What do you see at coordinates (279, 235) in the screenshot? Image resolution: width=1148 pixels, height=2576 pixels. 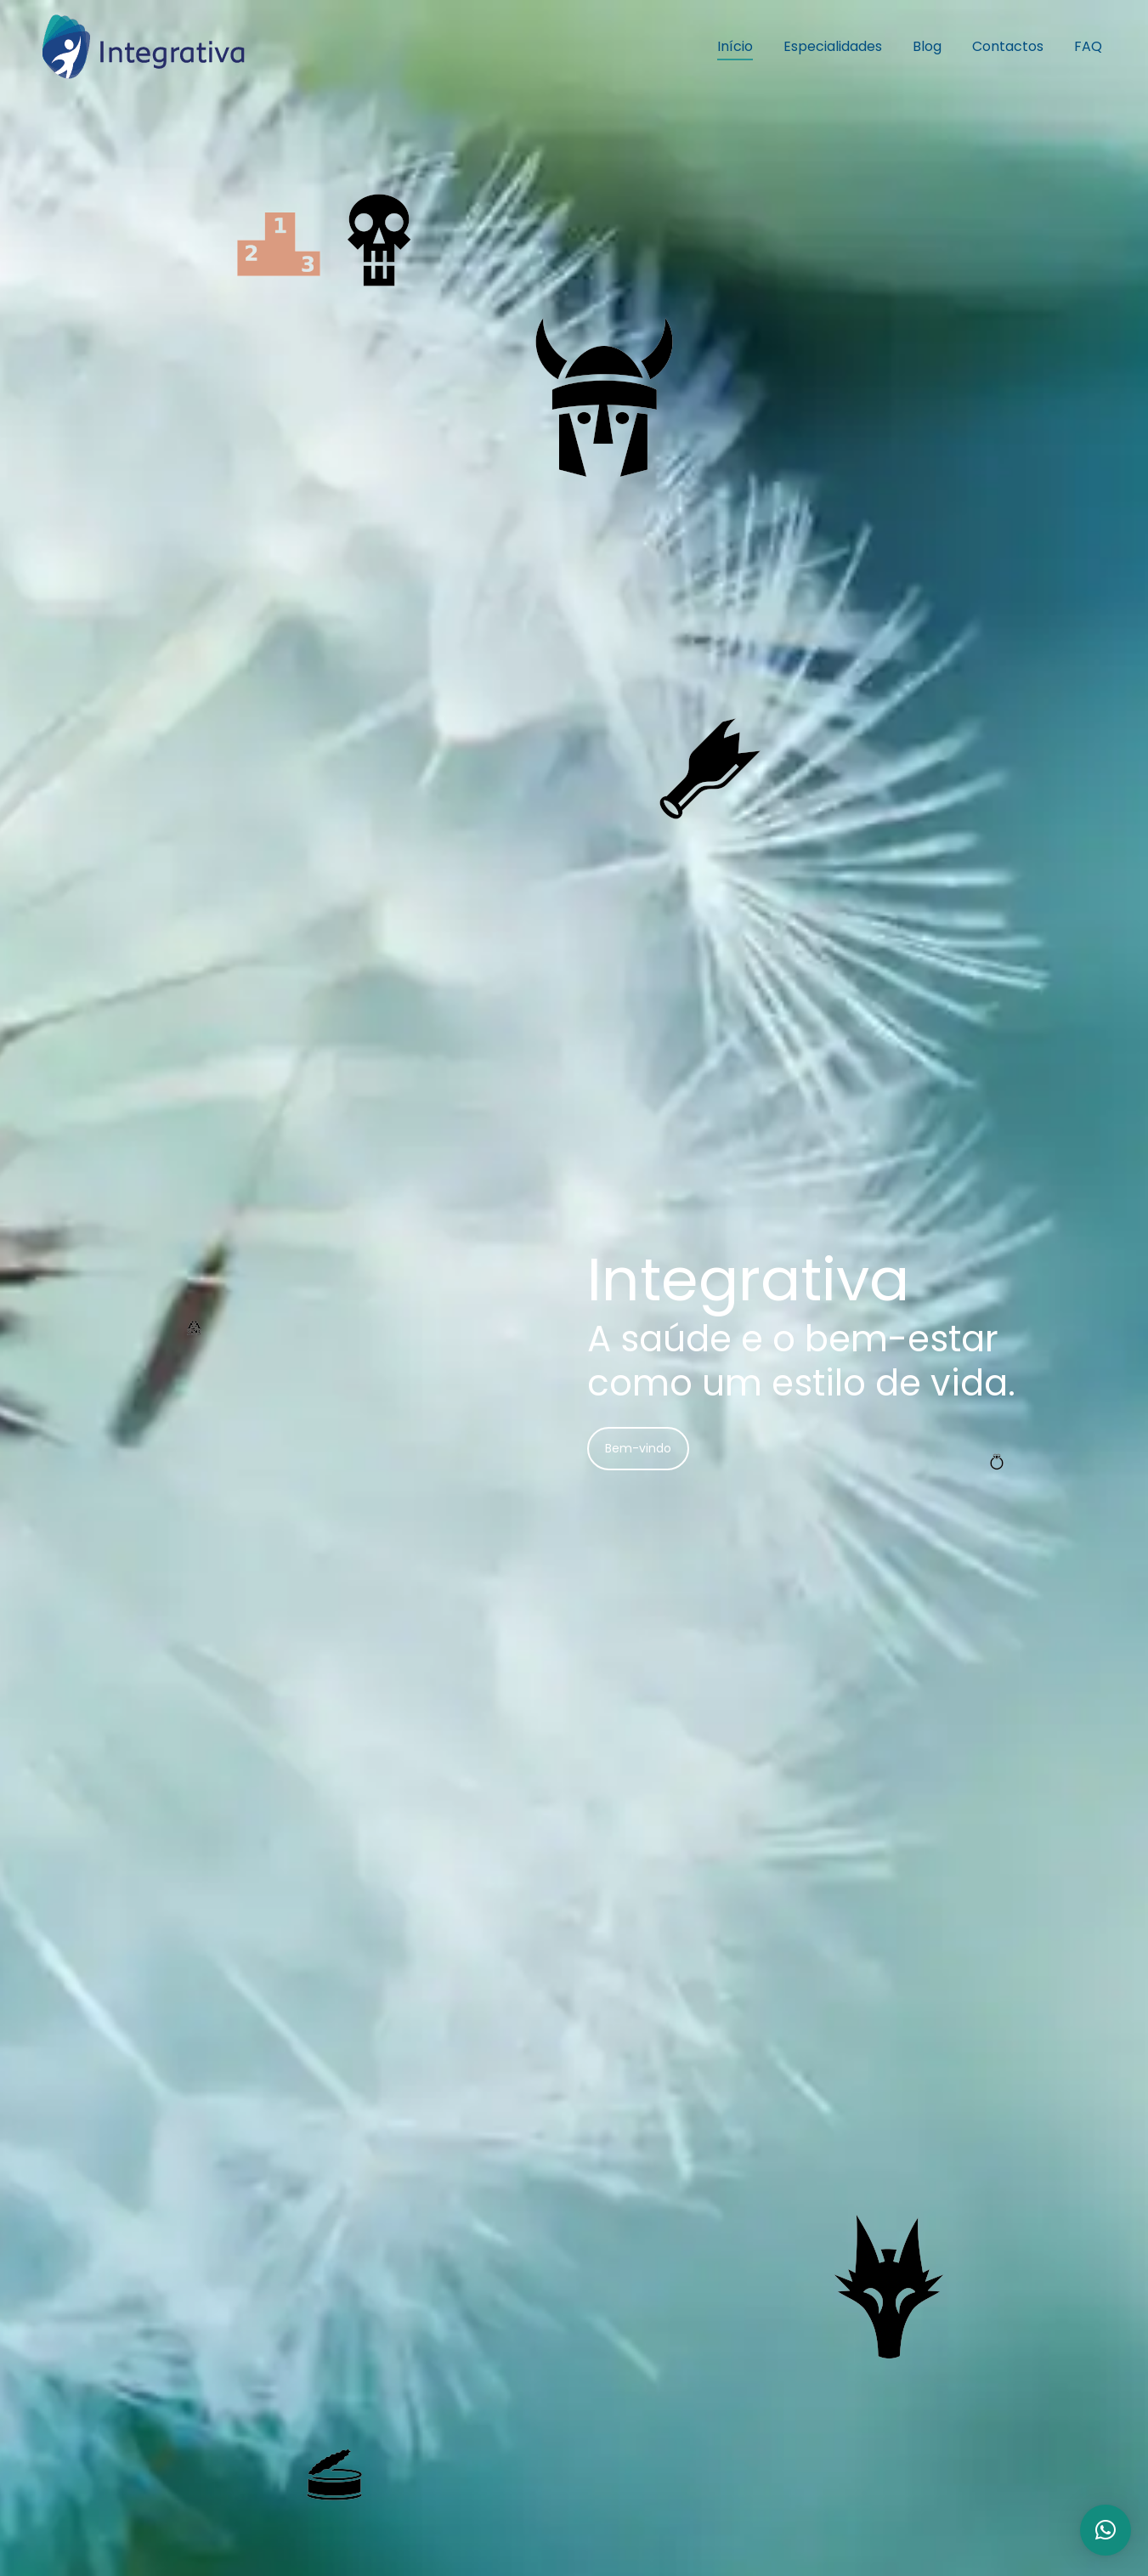 I see `view leaderboard rankings` at bounding box center [279, 235].